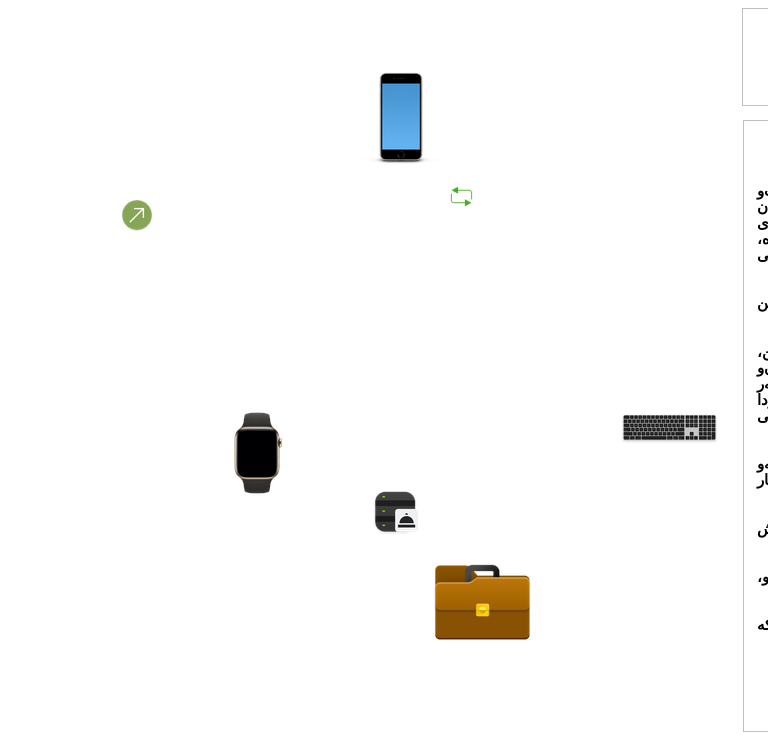 Image resolution: width=768 pixels, height=740 pixels. Describe the element at coordinates (401, 118) in the screenshot. I see `iPhone SE device icon for system identification` at that location.